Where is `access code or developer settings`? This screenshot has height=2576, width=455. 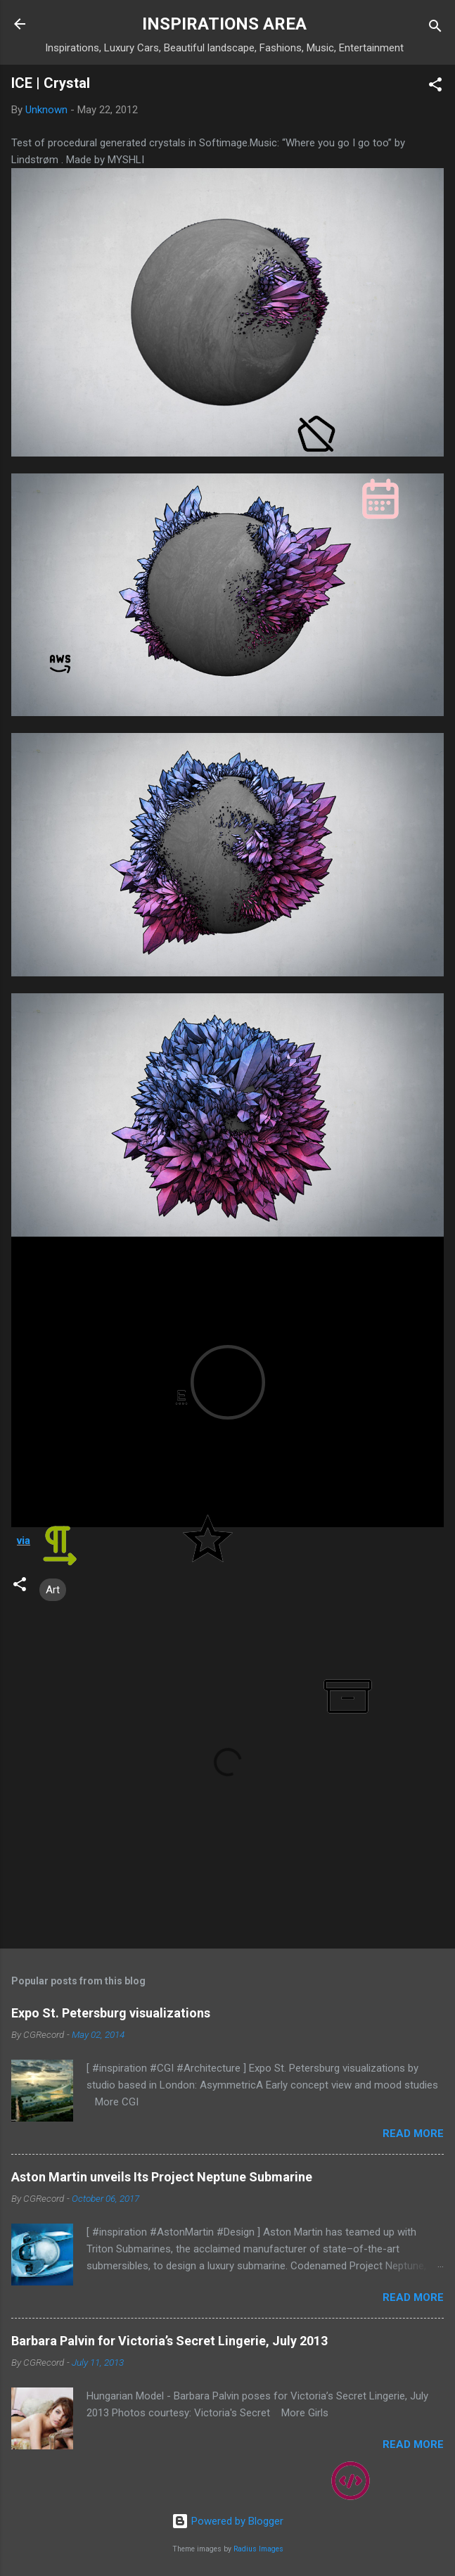
access code or developer settings is located at coordinates (350, 2480).